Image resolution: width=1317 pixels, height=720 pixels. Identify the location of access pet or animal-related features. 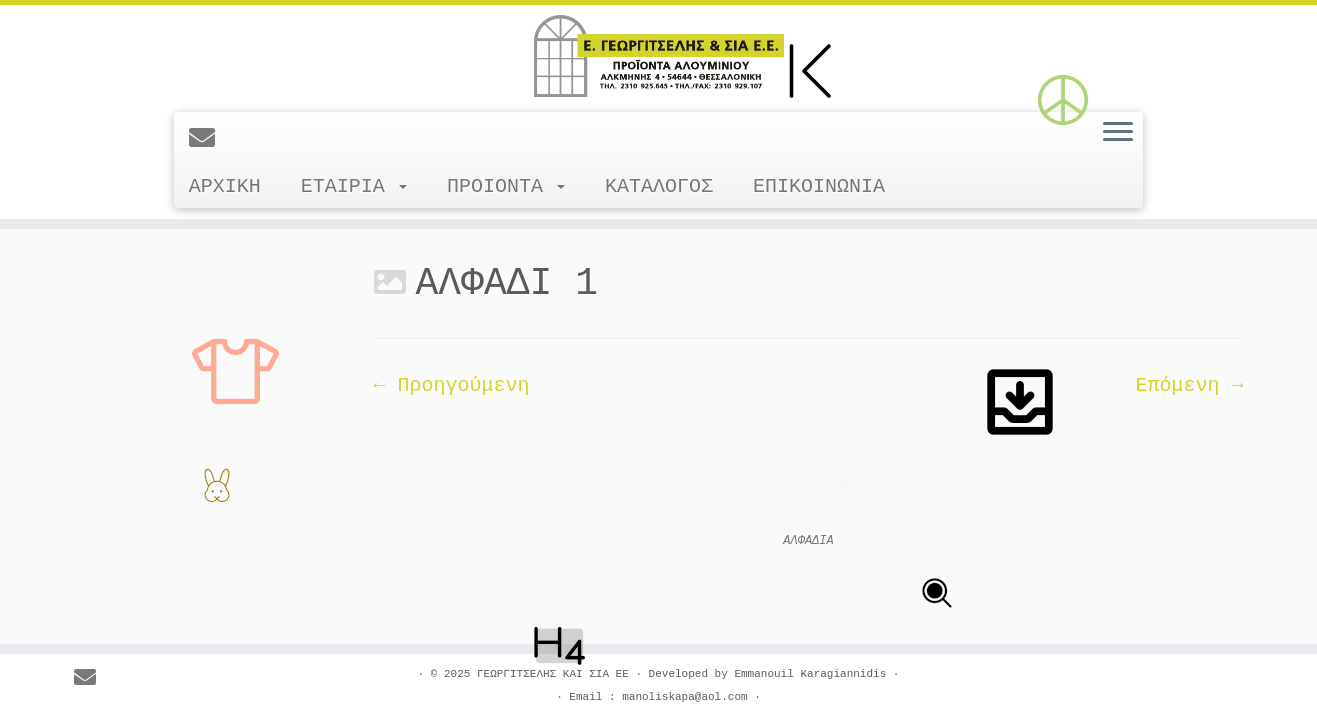
(217, 486).